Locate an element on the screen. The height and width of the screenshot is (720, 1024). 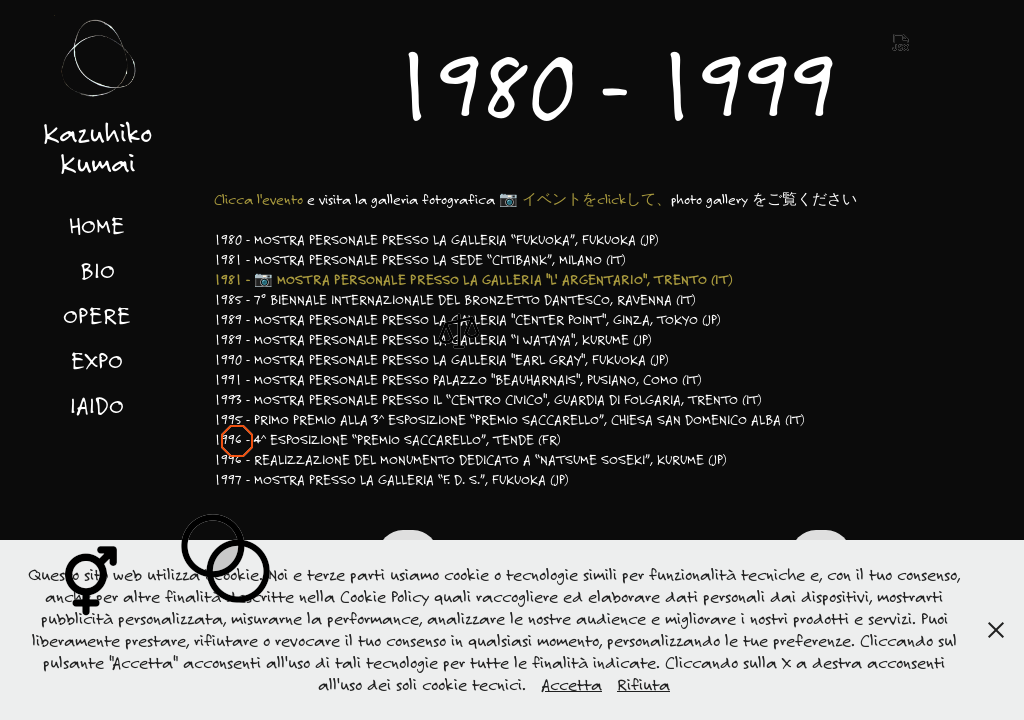
intersect or merge two shapes is located at coordinates (225, 558).